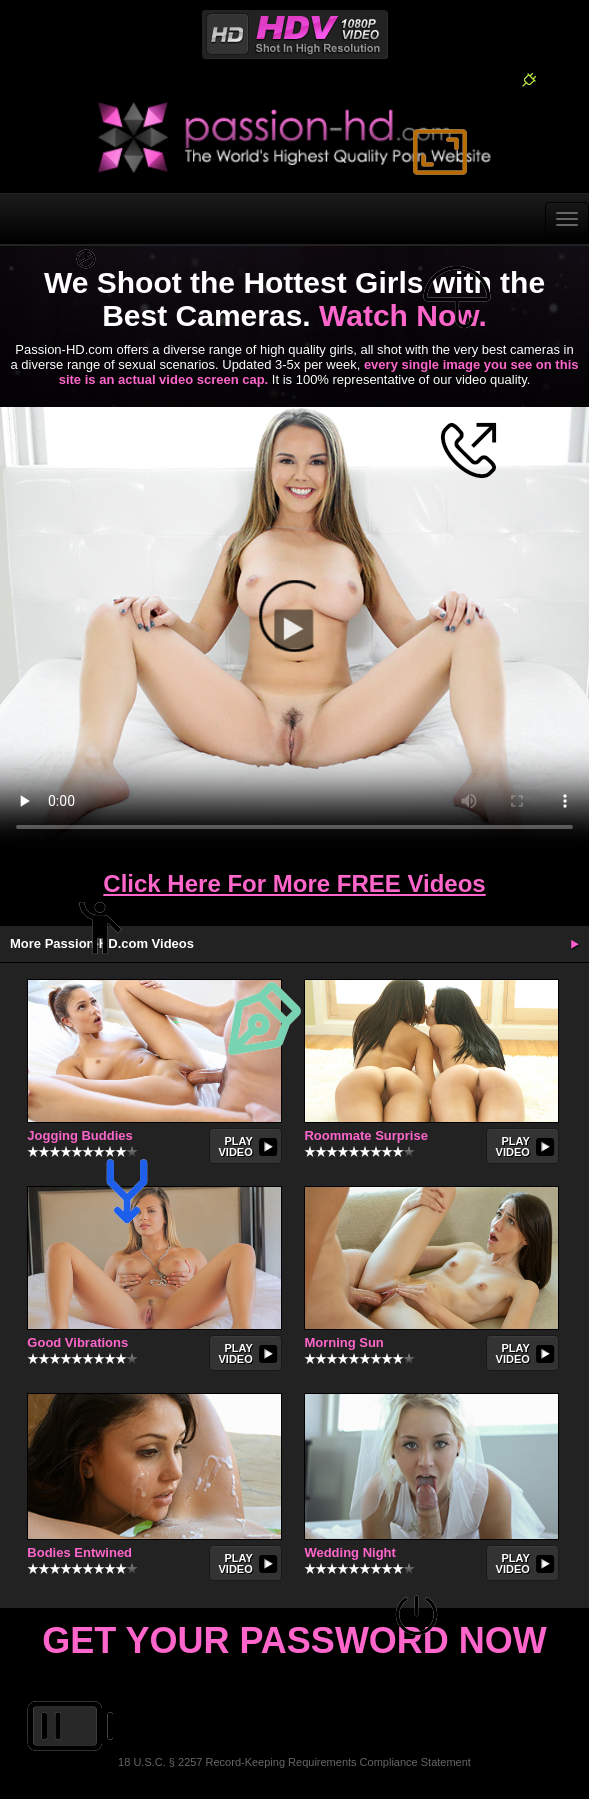  I want to click on indicates an outgoing call was made, so click(468, 450).